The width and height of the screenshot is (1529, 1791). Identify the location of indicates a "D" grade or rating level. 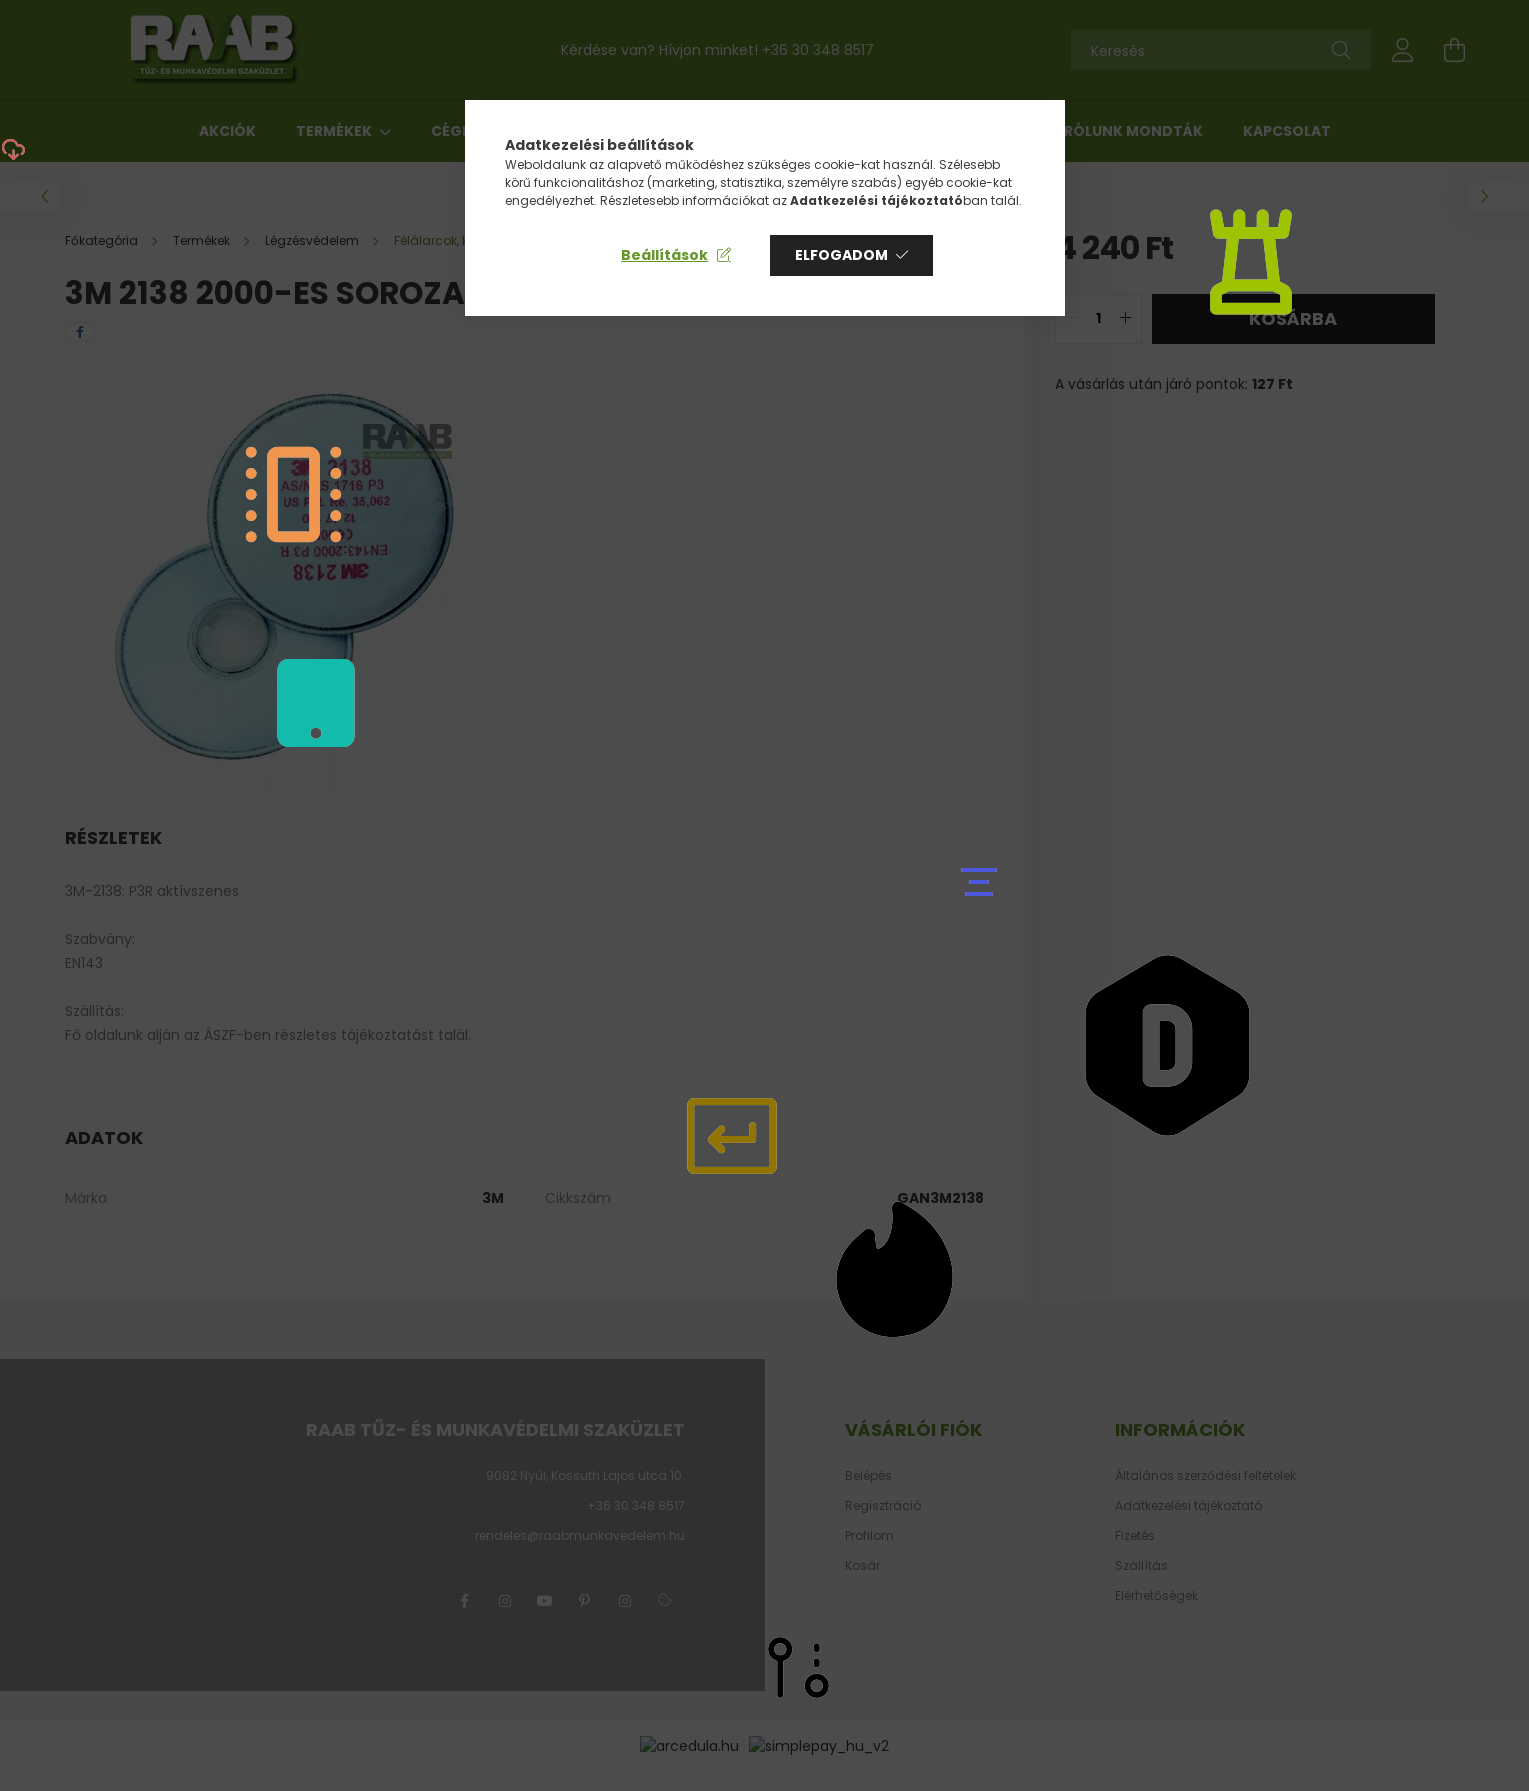
(1167, 1045).